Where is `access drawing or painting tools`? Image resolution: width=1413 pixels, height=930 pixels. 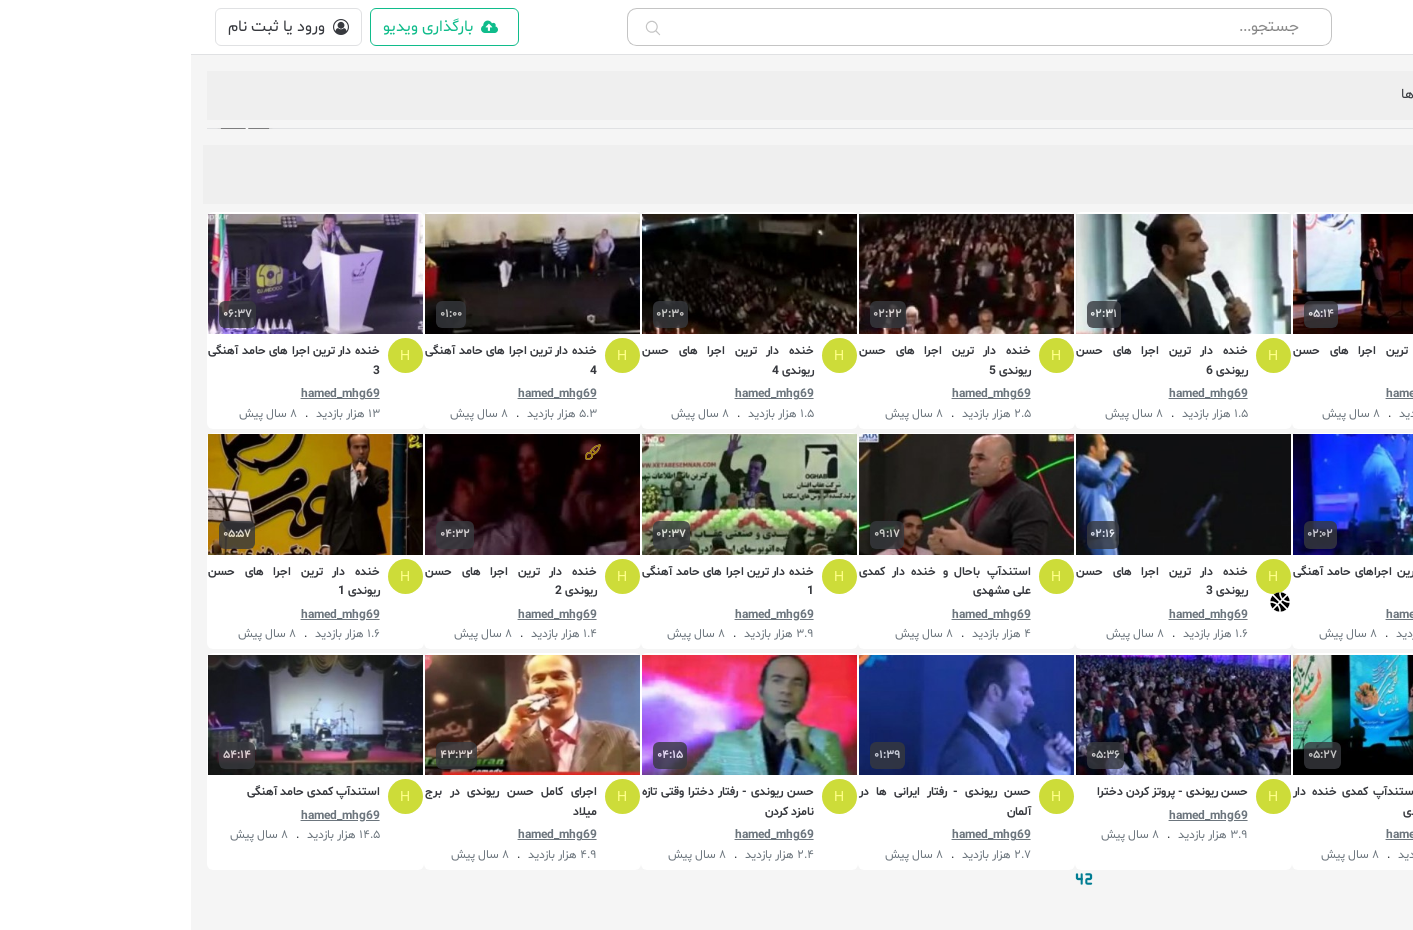 access drawing or painting tools is located at coordinates (593, 452).